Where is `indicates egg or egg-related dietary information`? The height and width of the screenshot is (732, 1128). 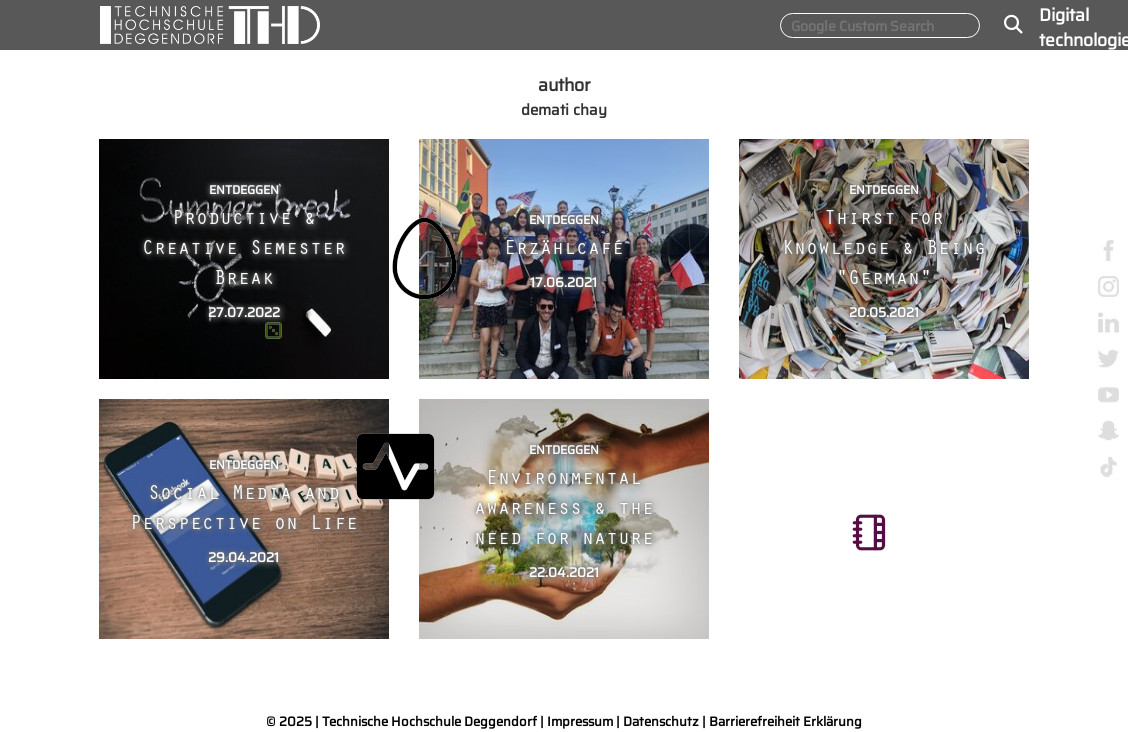
indicates egg or egg-related dietary information is located at coordinates (424, 258).